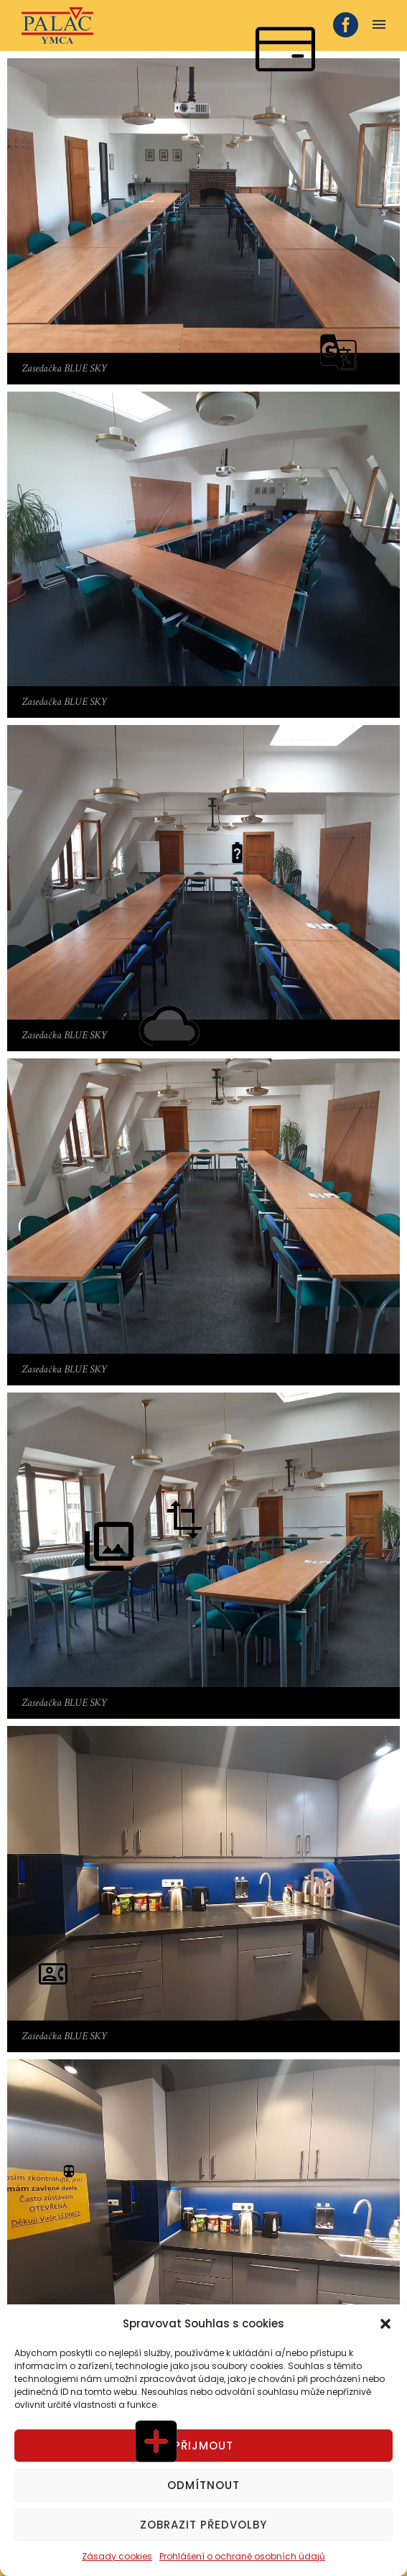 This screenshot has width=407, height=2576. Describe the element at coordinates (69, 2171) in the screenshot. I see `get public transit directions` at that location.